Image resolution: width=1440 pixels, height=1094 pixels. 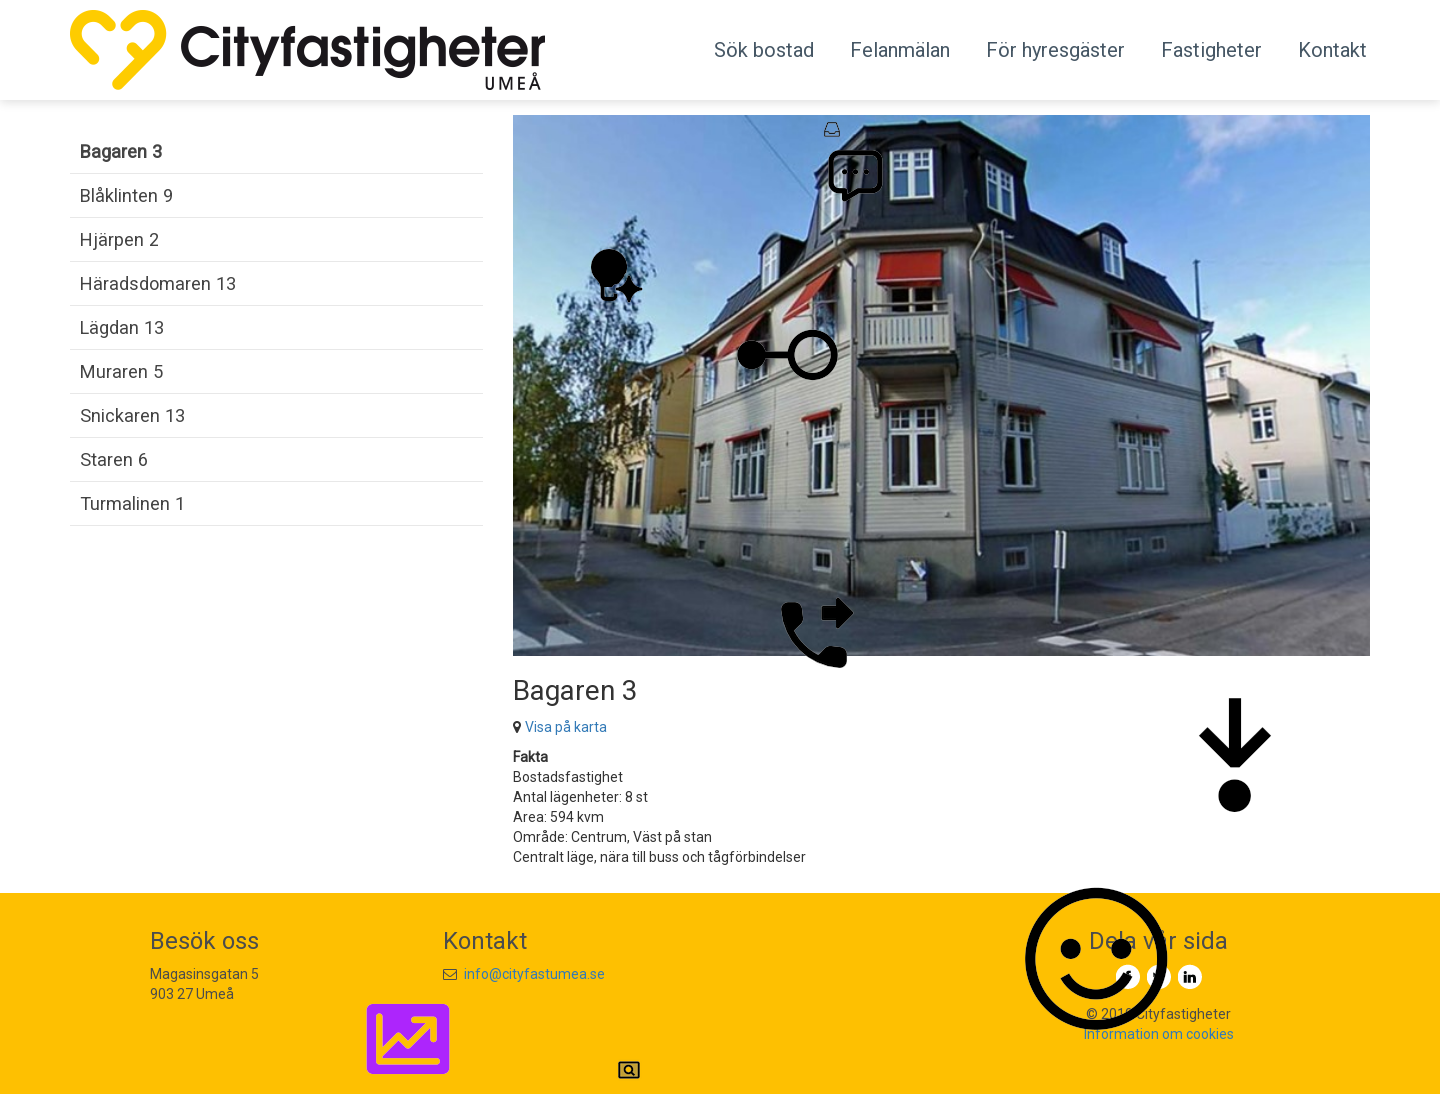 What do you see at coordinates (855, 174) in the screenshot?
I see `open messaging or chat` at bounding box center [855, 174].